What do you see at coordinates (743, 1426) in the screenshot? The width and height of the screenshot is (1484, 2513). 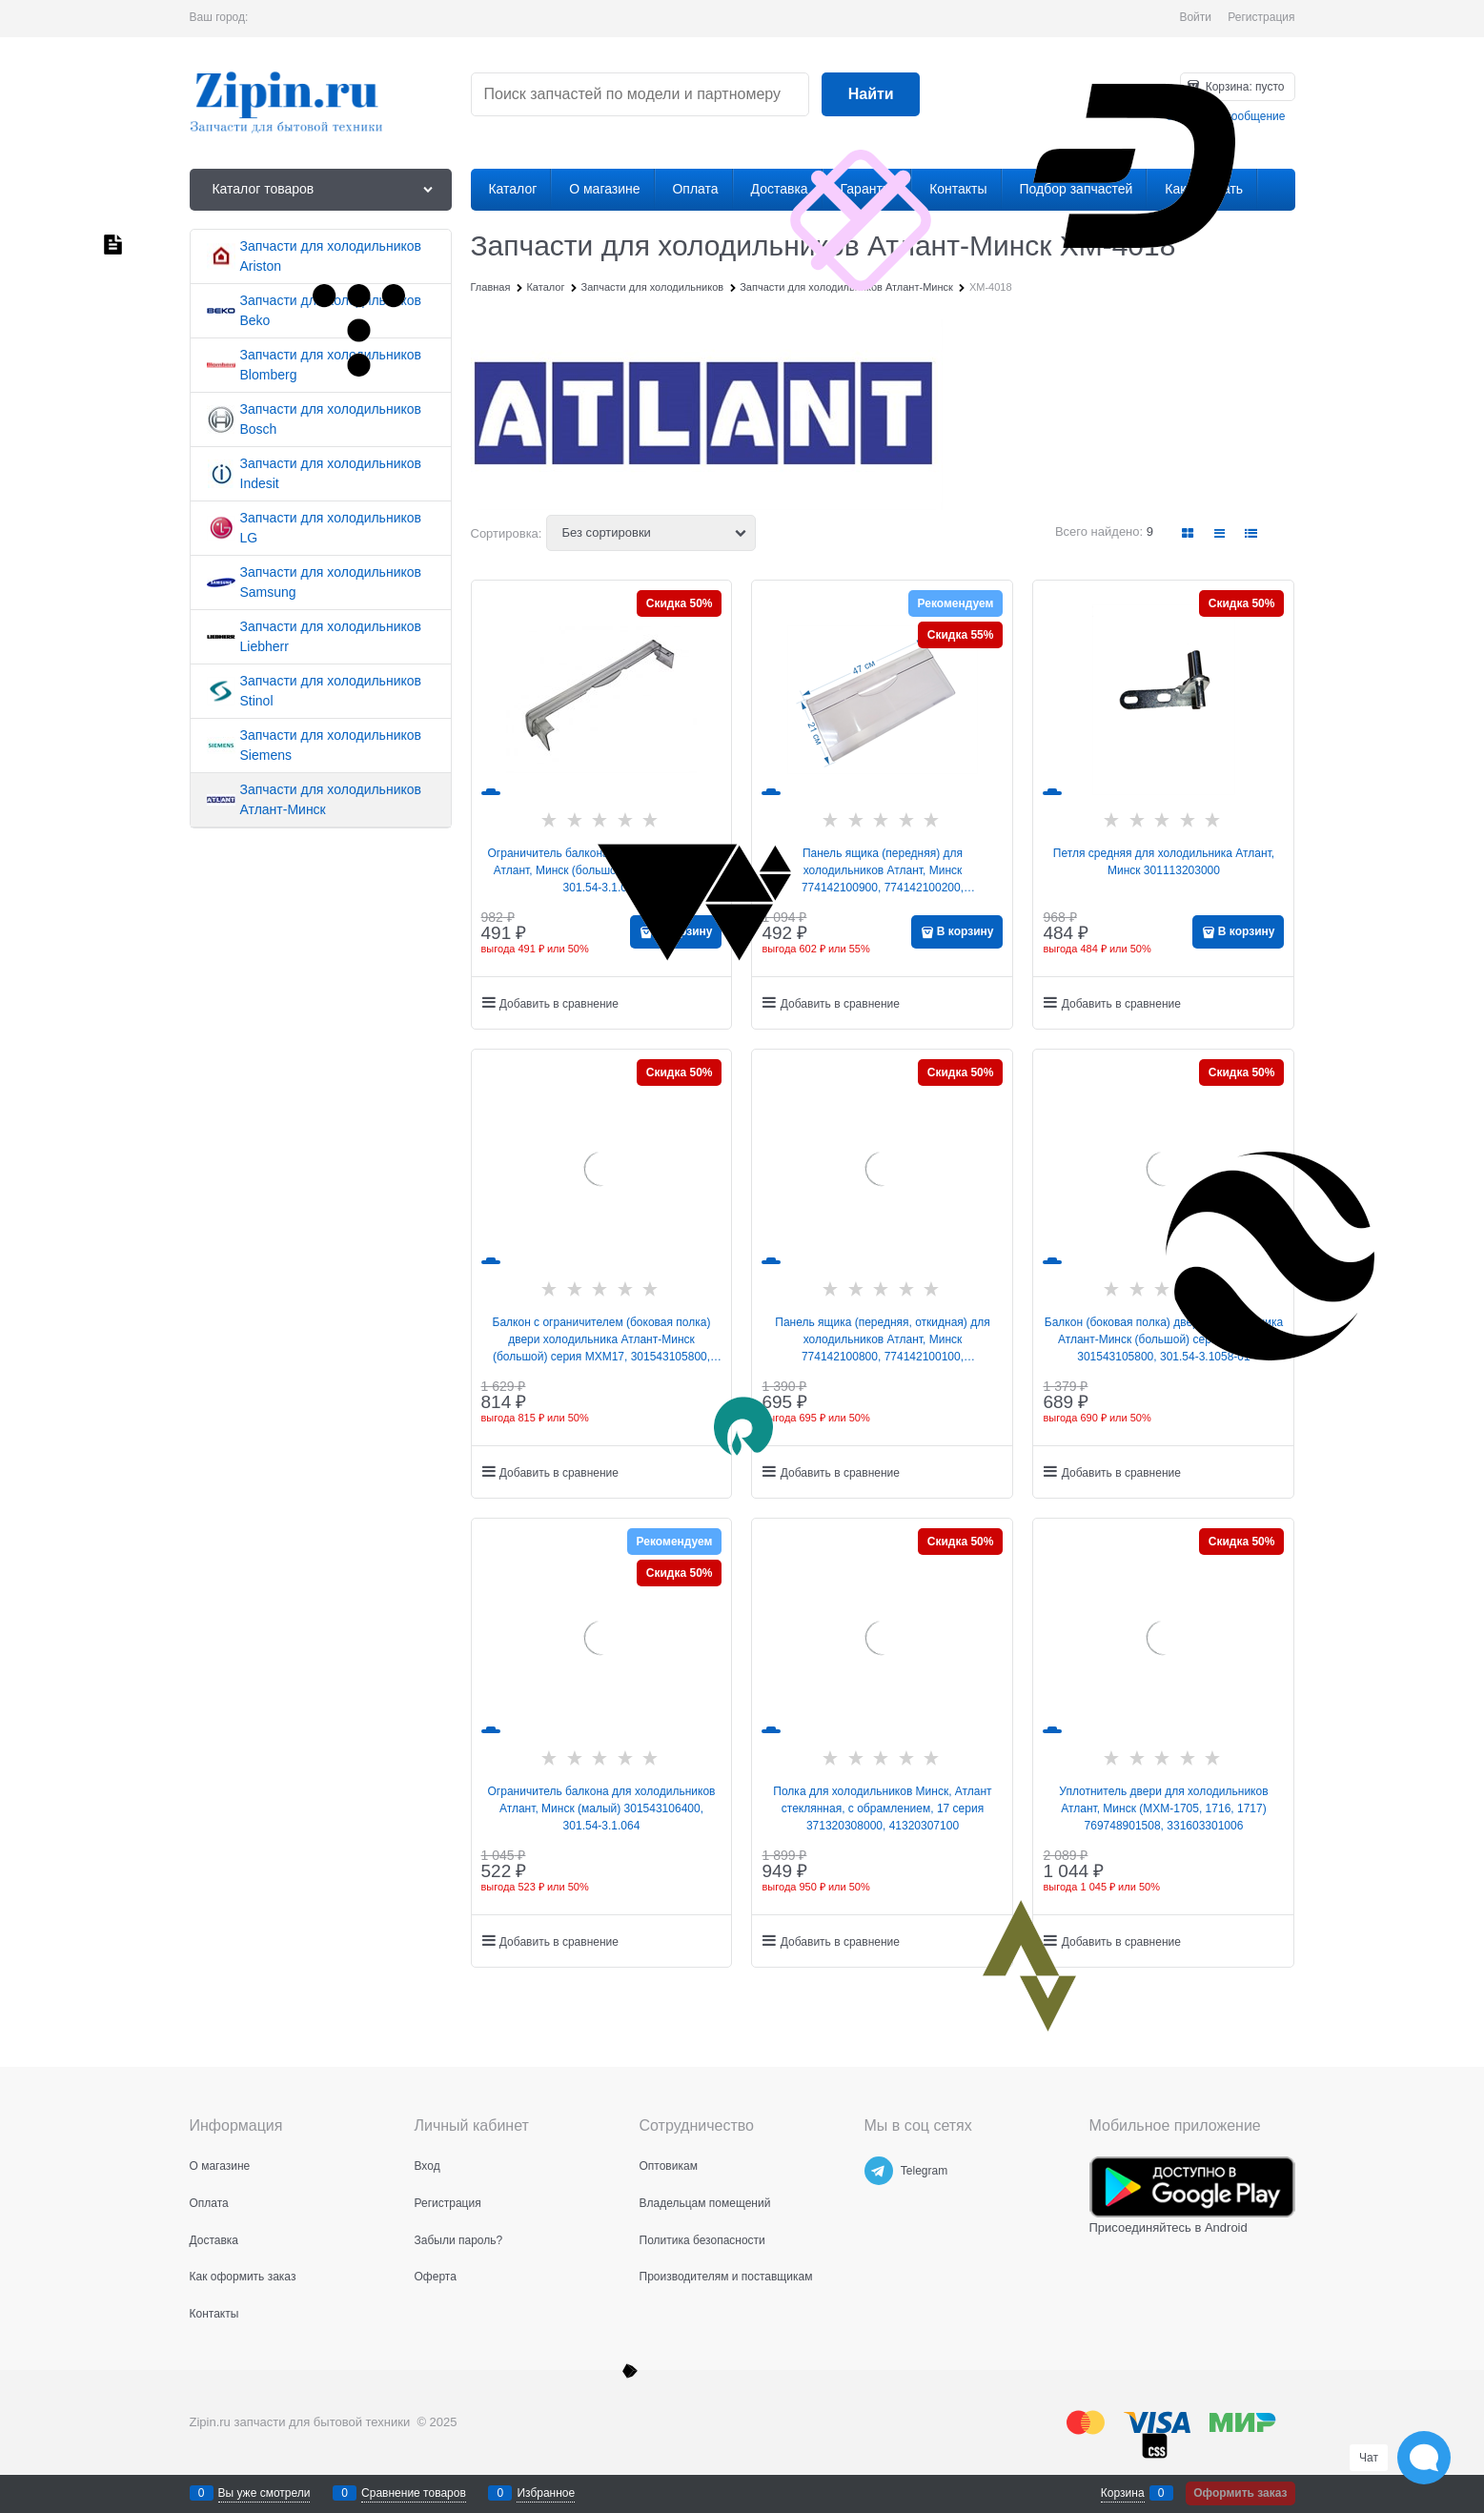 I see `reliance industries limited company logo` at bounding box center [743, 1426].